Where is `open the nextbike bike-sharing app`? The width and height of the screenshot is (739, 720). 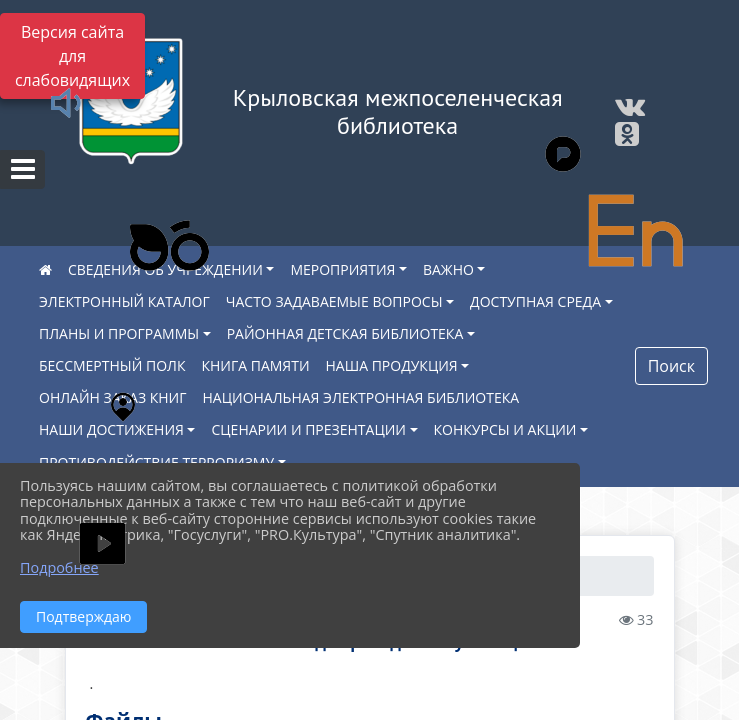 open the nextbike bike-sharing app is located at coordinates (169, 245).